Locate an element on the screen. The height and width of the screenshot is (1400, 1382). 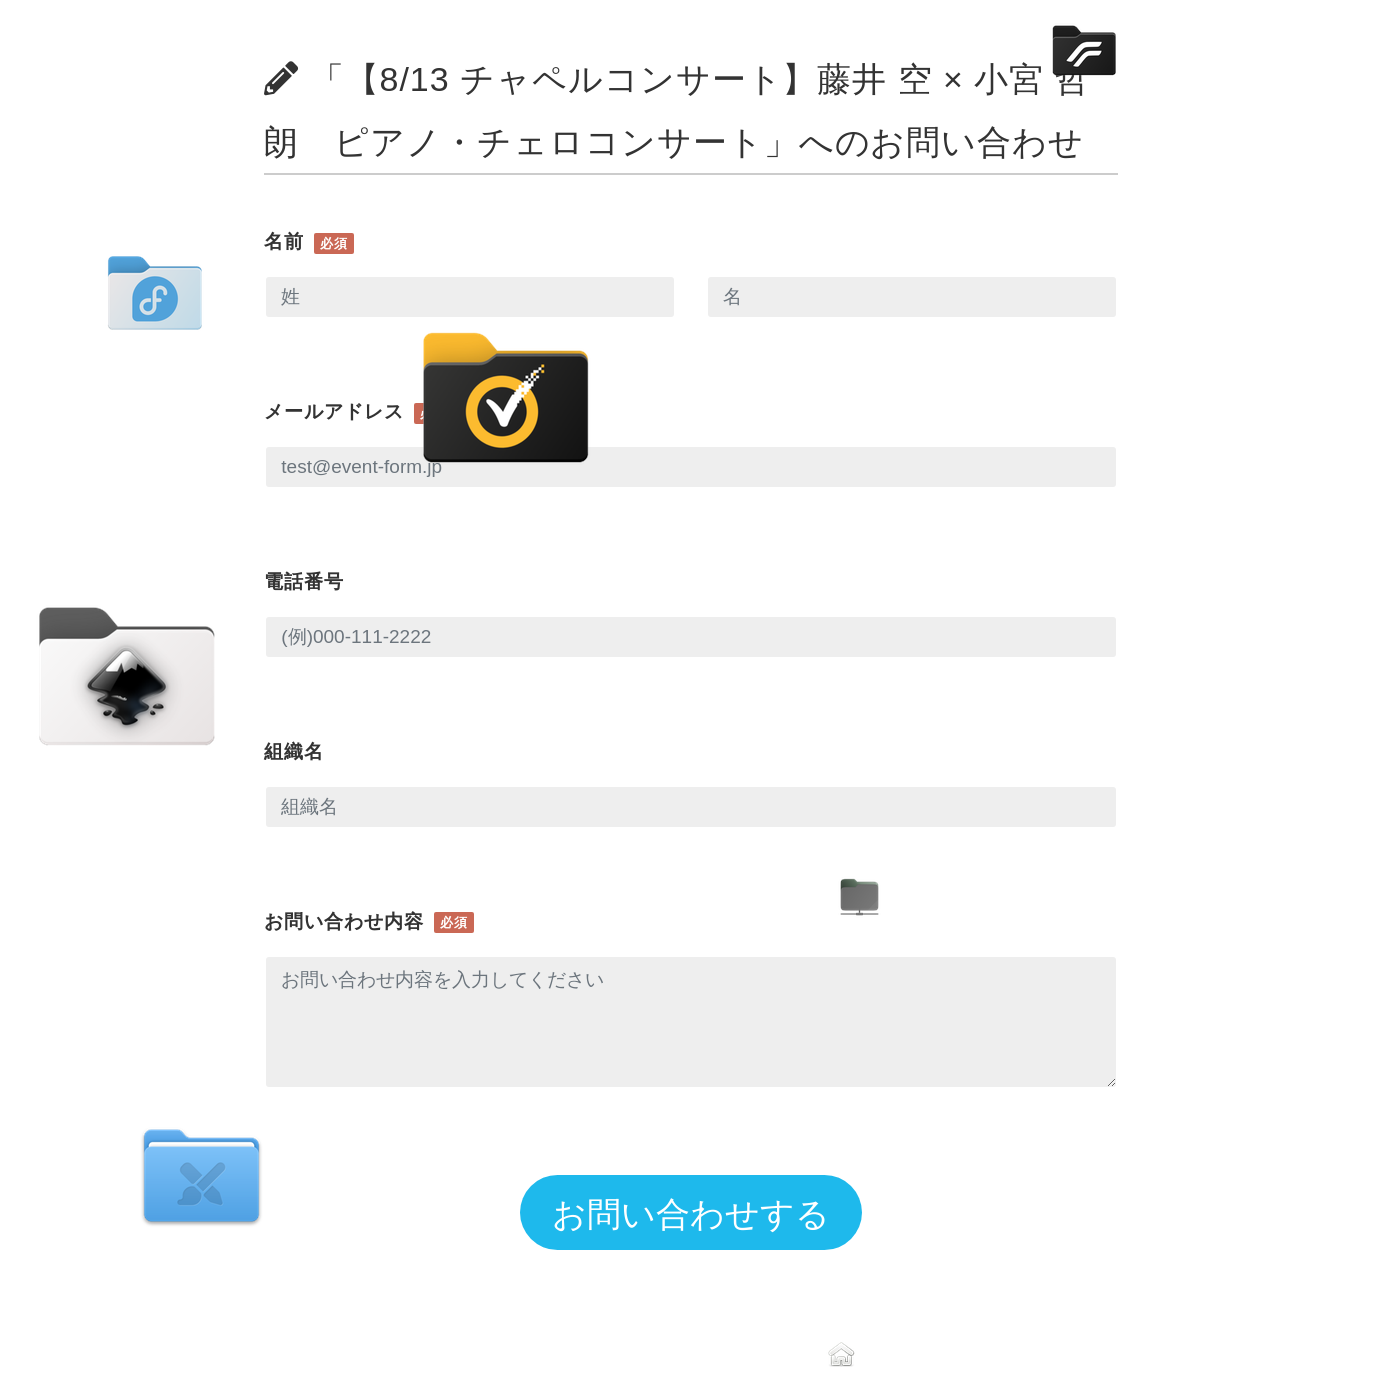
folder containing fedora linux system files is located at coordinates (154, 295).